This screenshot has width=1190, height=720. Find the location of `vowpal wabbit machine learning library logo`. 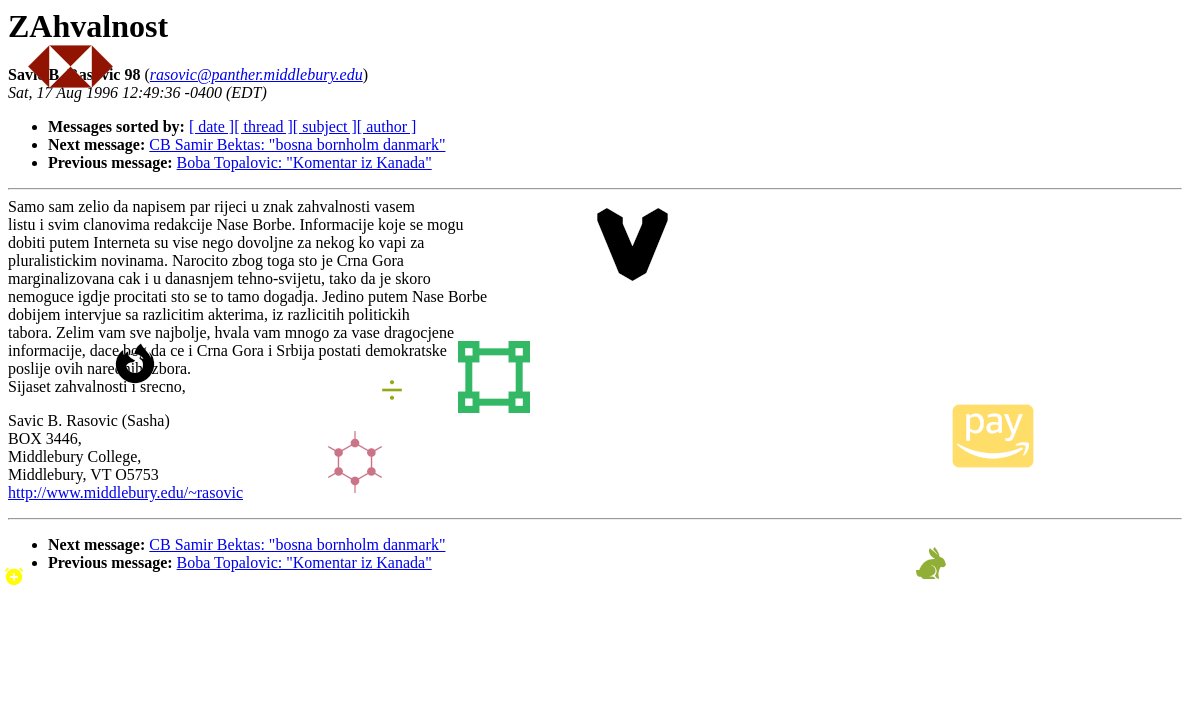

vowpal wabbit machine learning library logo is located at coordinates (931, 563).